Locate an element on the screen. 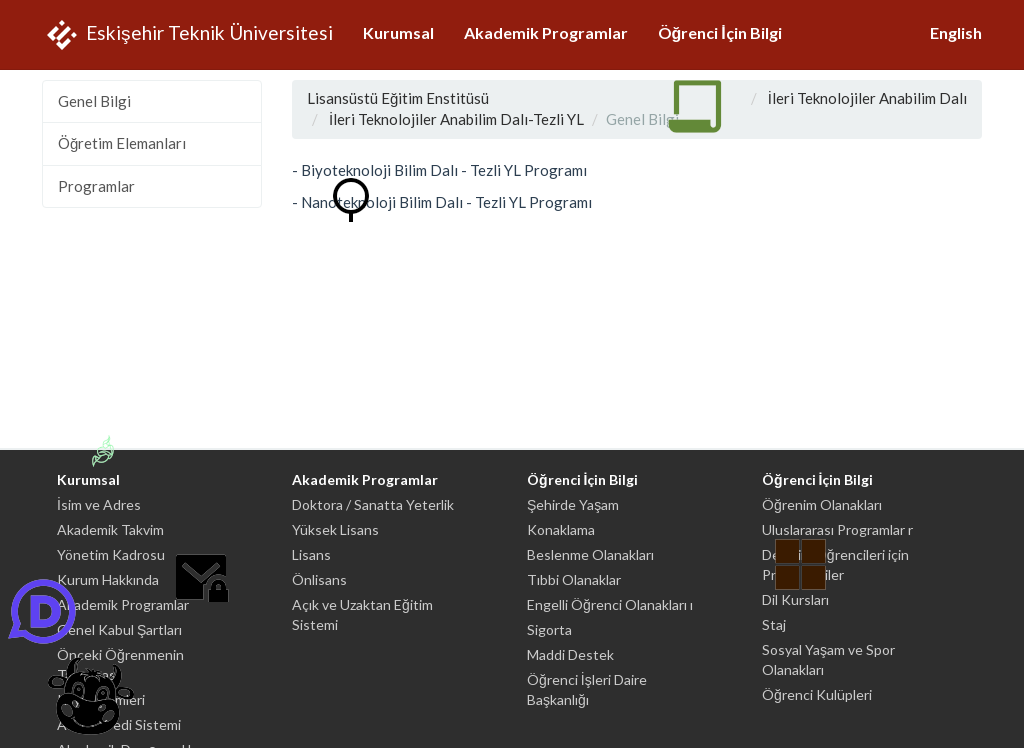 The height and width of the screenshot is (748, 1024). open the HappyCow app for finding vegan and vegetarian restaurants is located at coordinates (91, 696).